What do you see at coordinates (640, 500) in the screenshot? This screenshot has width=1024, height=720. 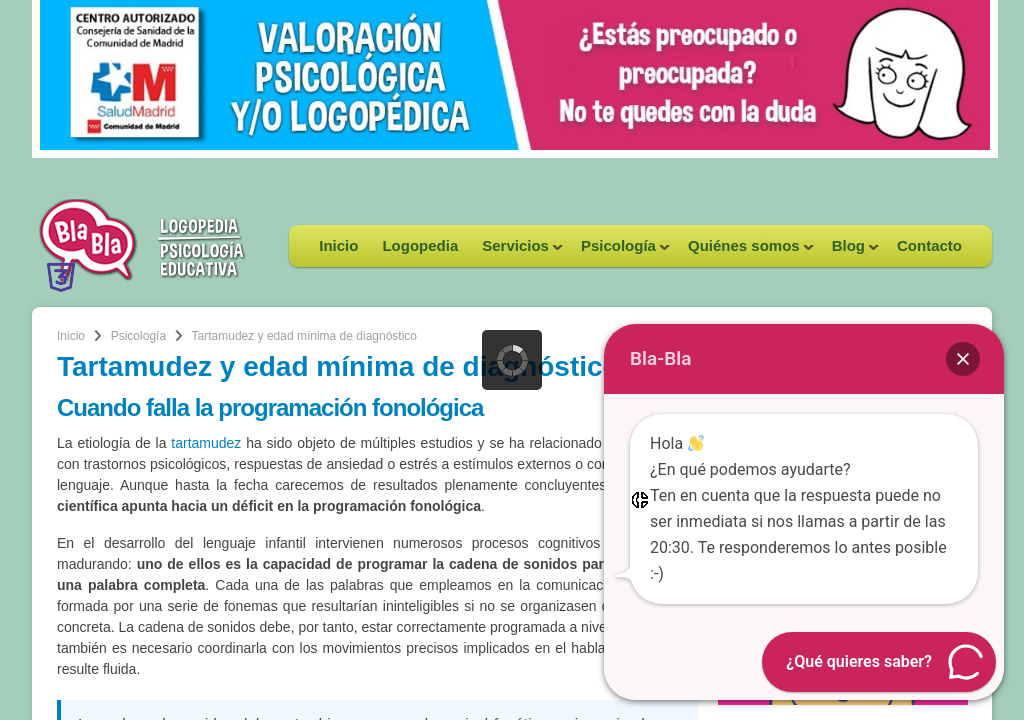 I see `view analytics or statistics breakdown` at bounding box center [640, 500].